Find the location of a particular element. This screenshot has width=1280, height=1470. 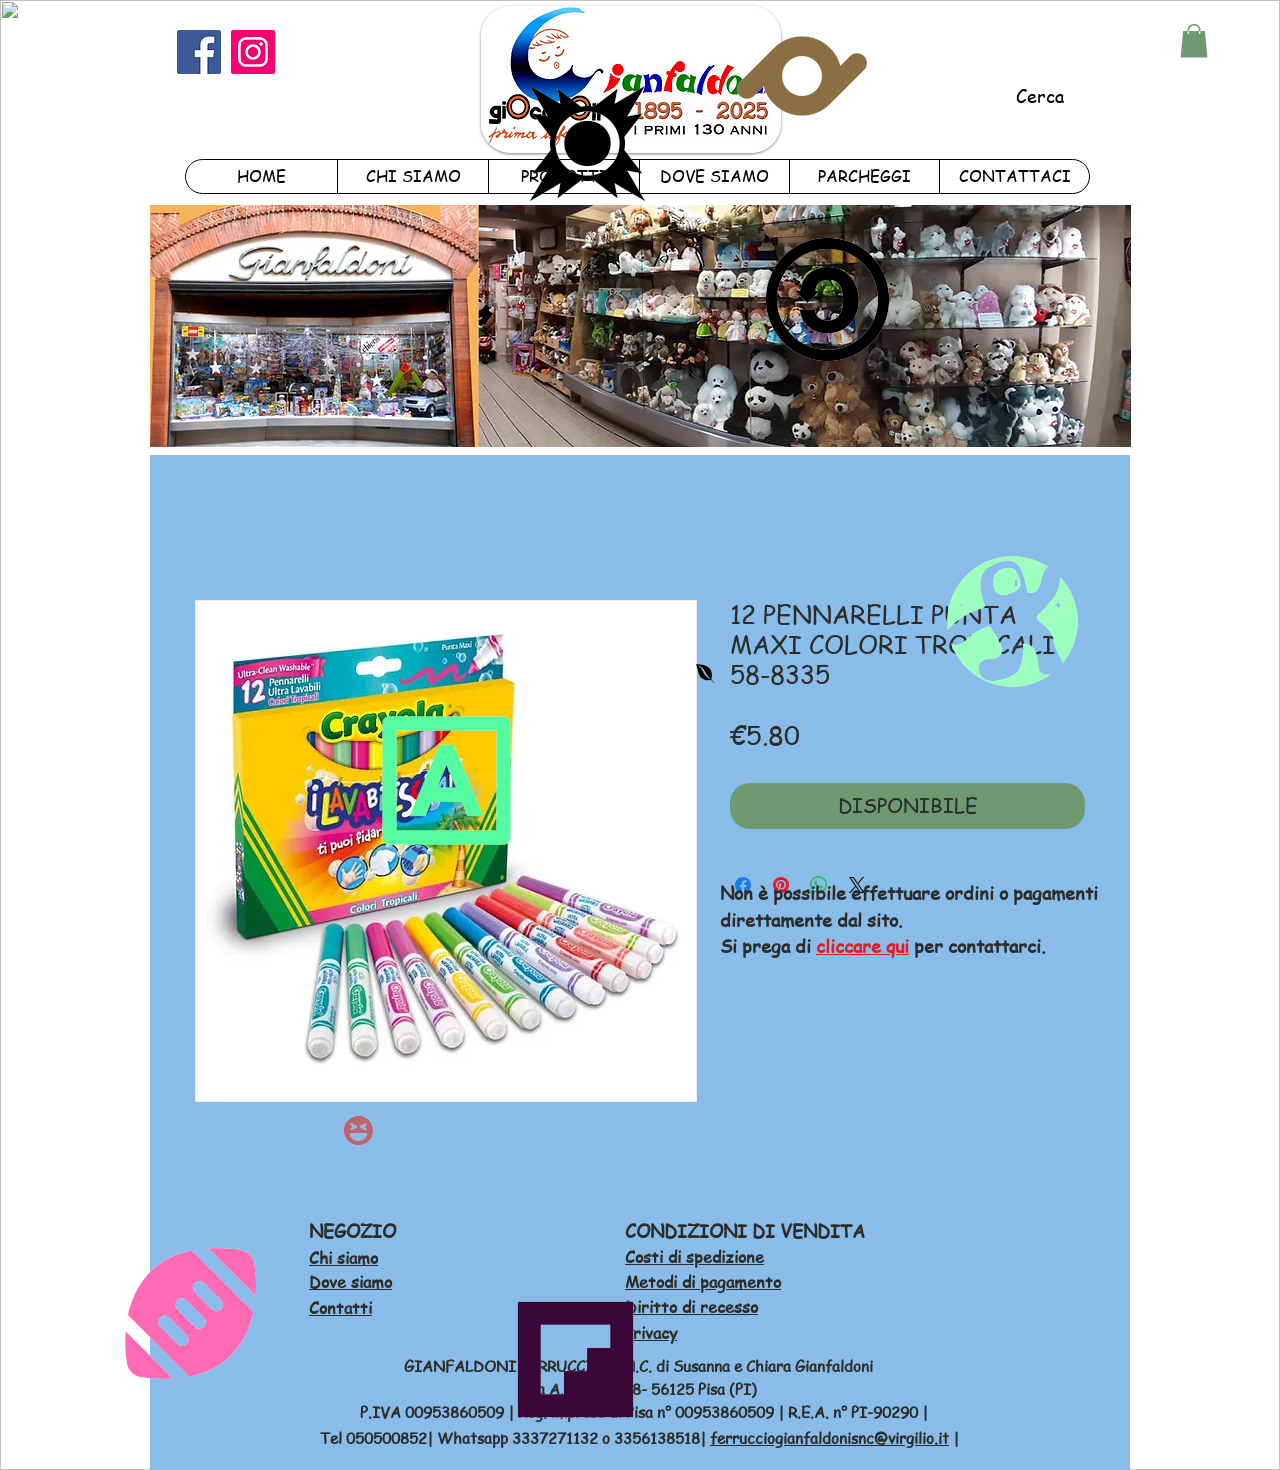

react with laughter to a post or message is located at coordinates (358, 1130).